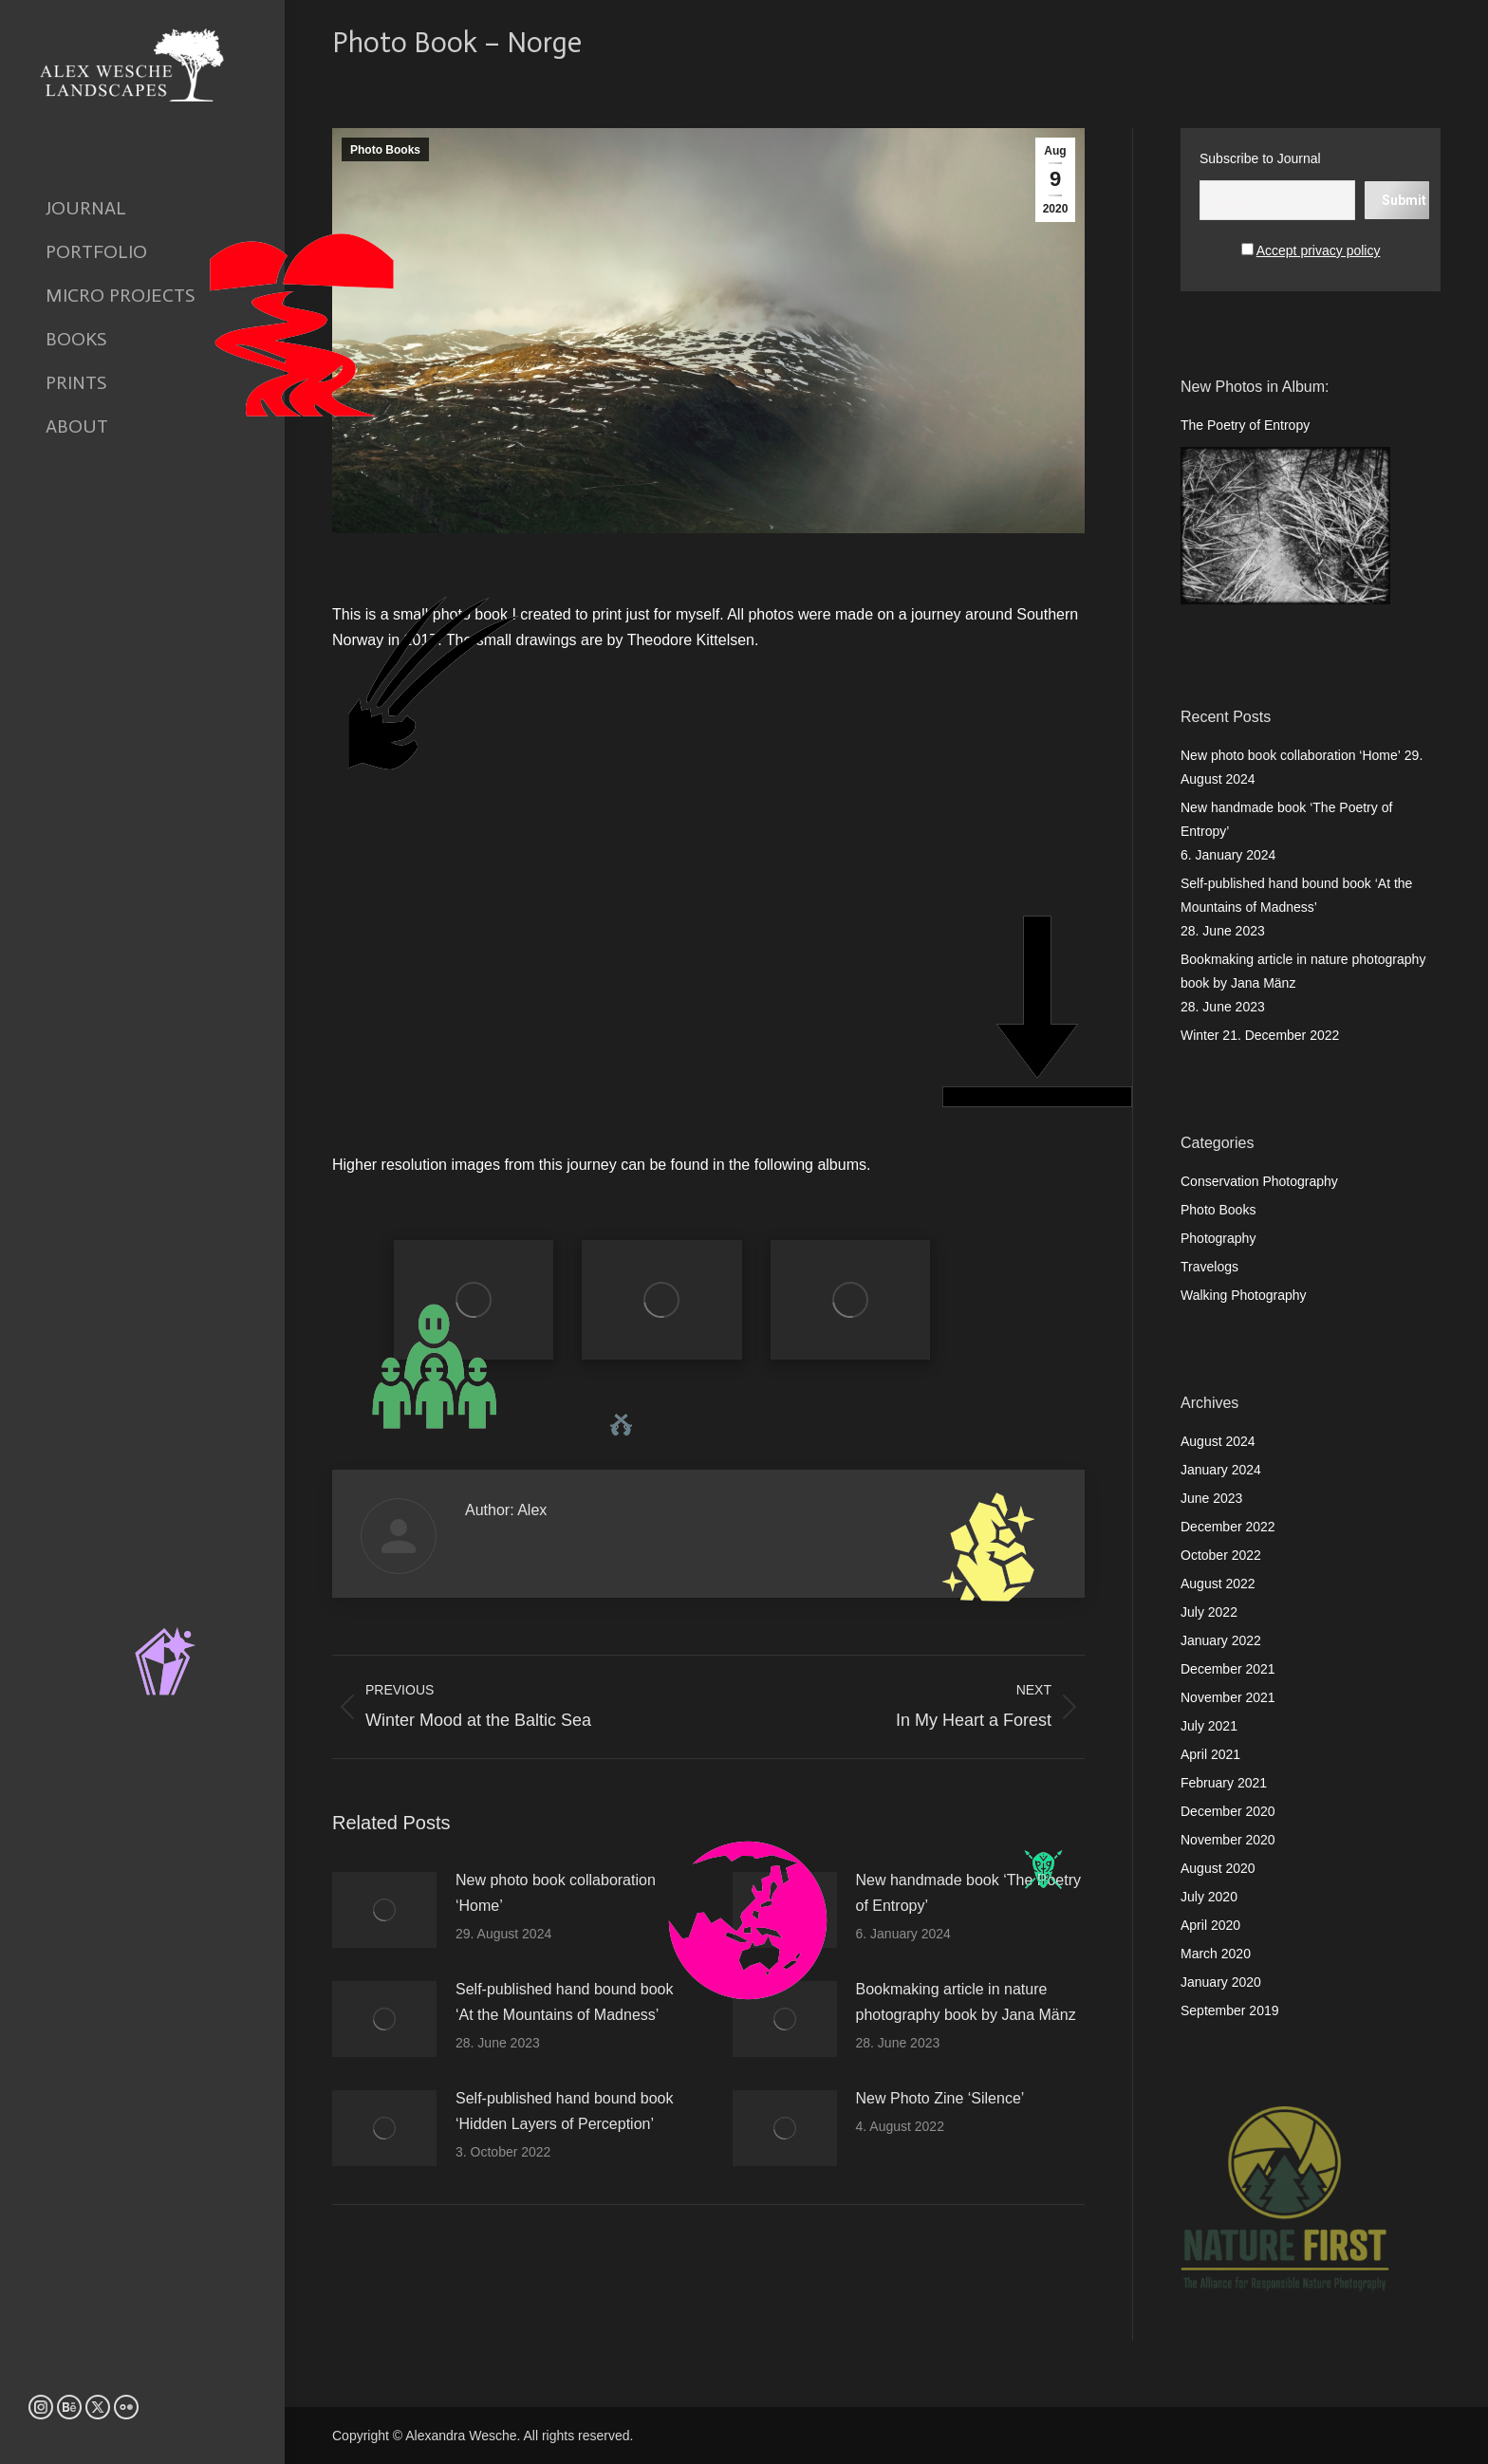 This screenshot has width=1488, height=2464. I want to click on download or save a file, so click(1037, 1011).